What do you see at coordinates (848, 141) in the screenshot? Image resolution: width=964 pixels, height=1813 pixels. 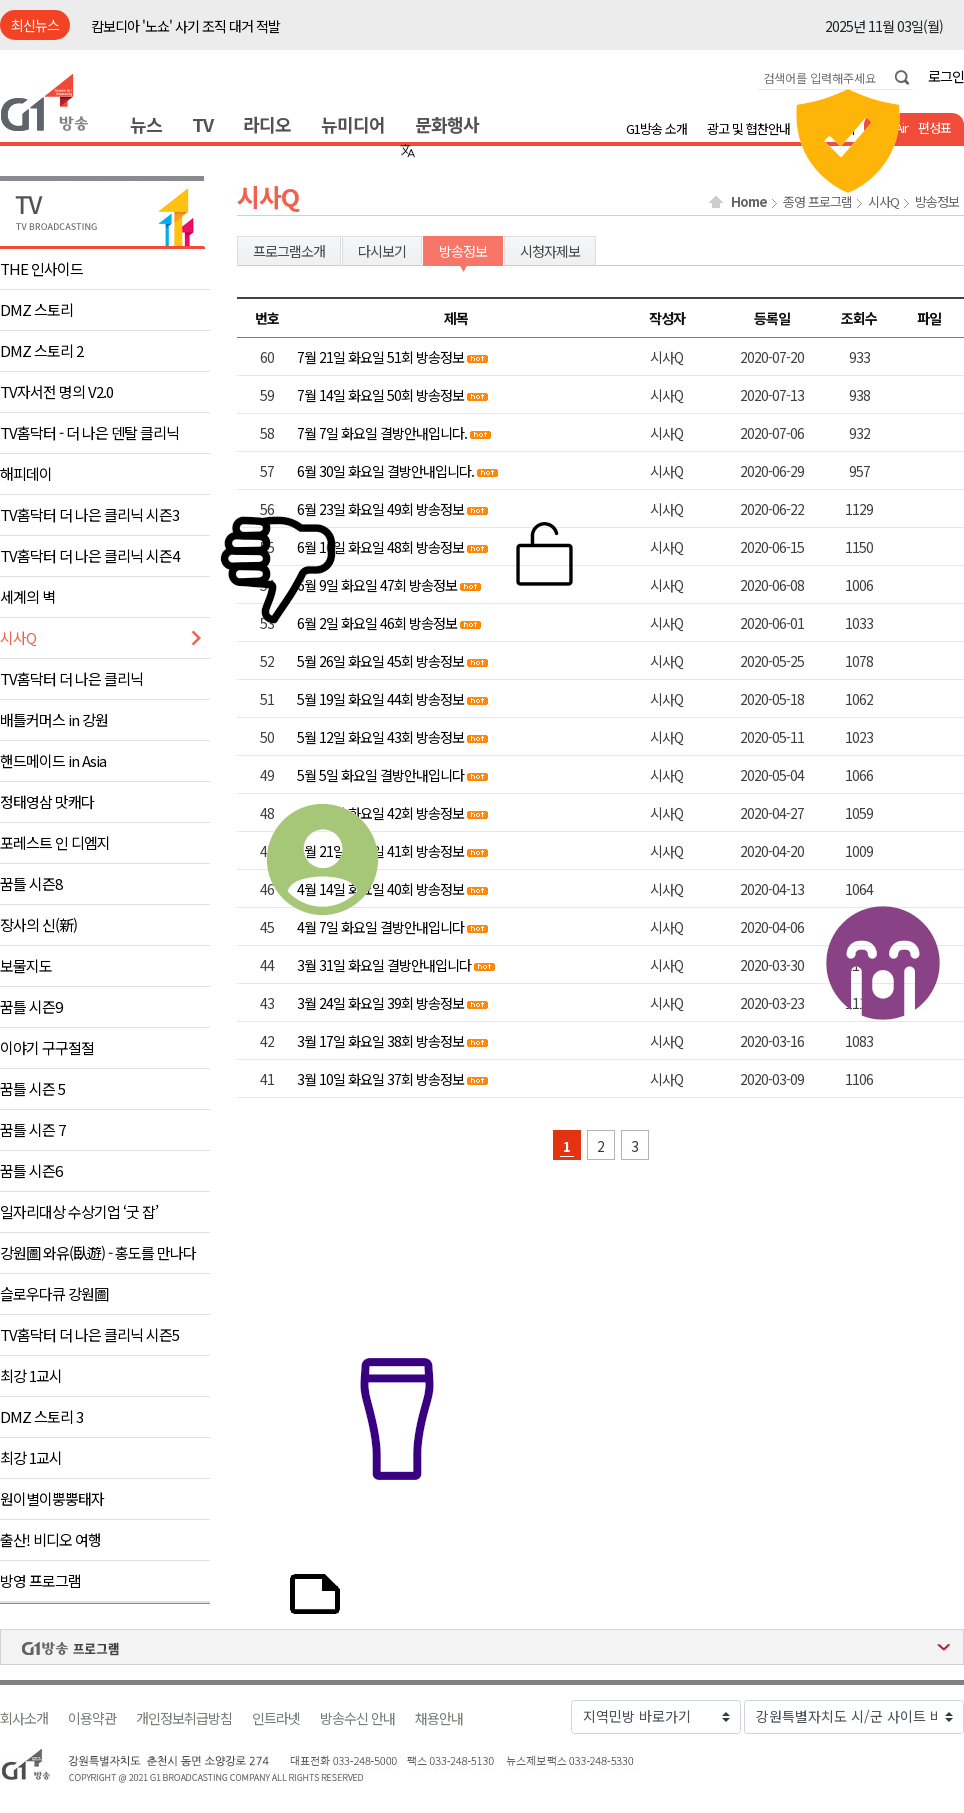 I see `indicates security verification complete` at bounding box center [848, 141].